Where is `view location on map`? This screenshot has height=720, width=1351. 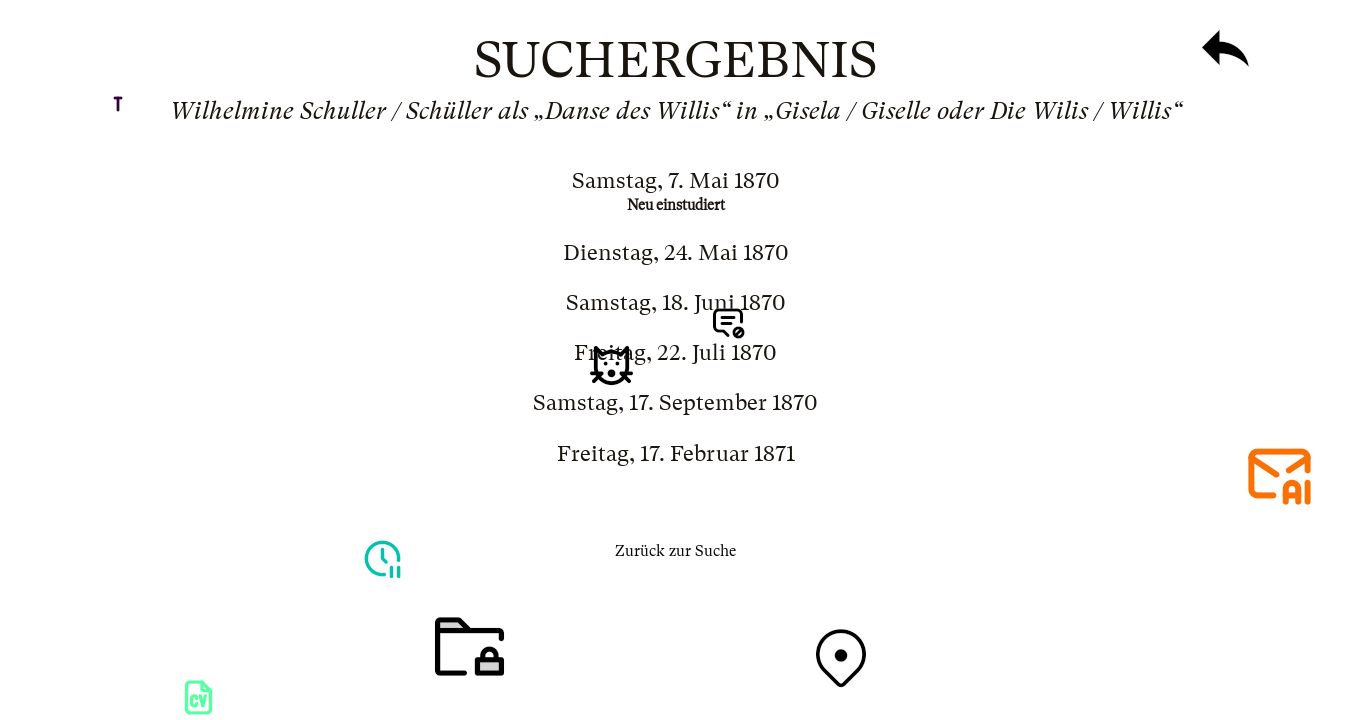 view location on map is located at coordinates (841, 658).